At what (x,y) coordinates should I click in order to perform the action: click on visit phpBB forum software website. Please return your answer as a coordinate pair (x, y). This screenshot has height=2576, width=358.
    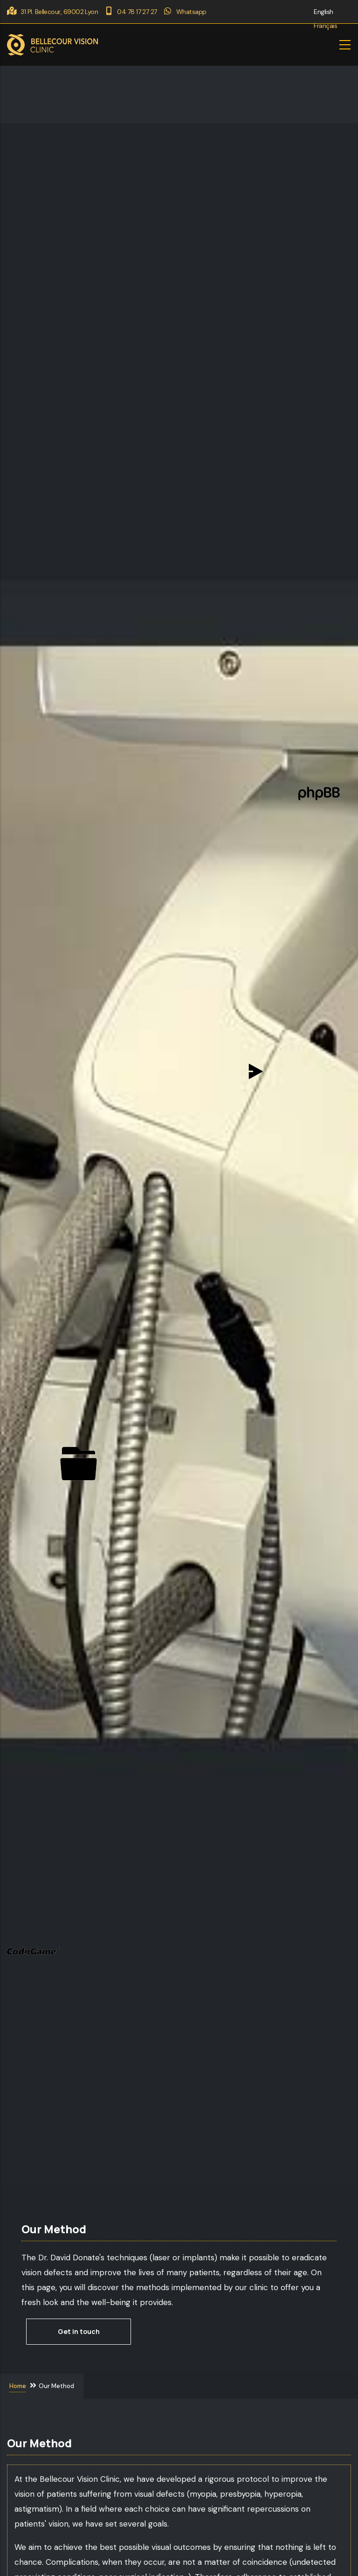
    Looking at the image, I should click on (319, 793).